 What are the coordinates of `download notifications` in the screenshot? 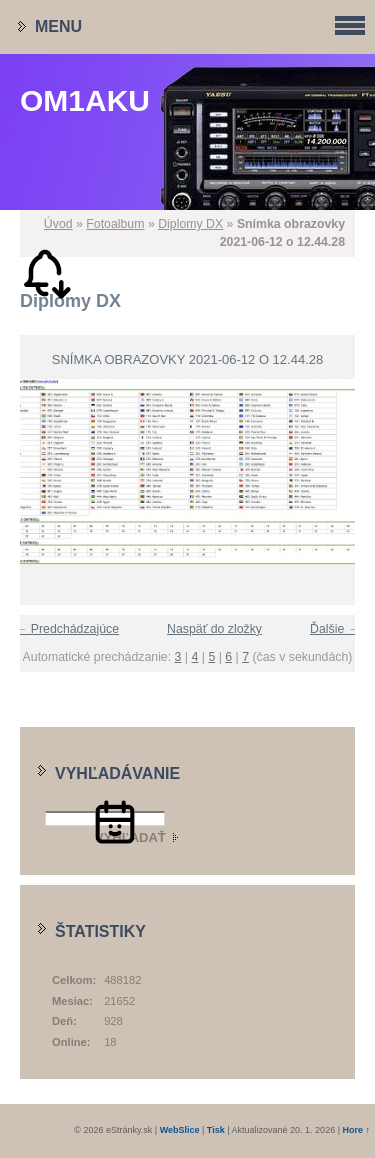 It's located at (45, 273).